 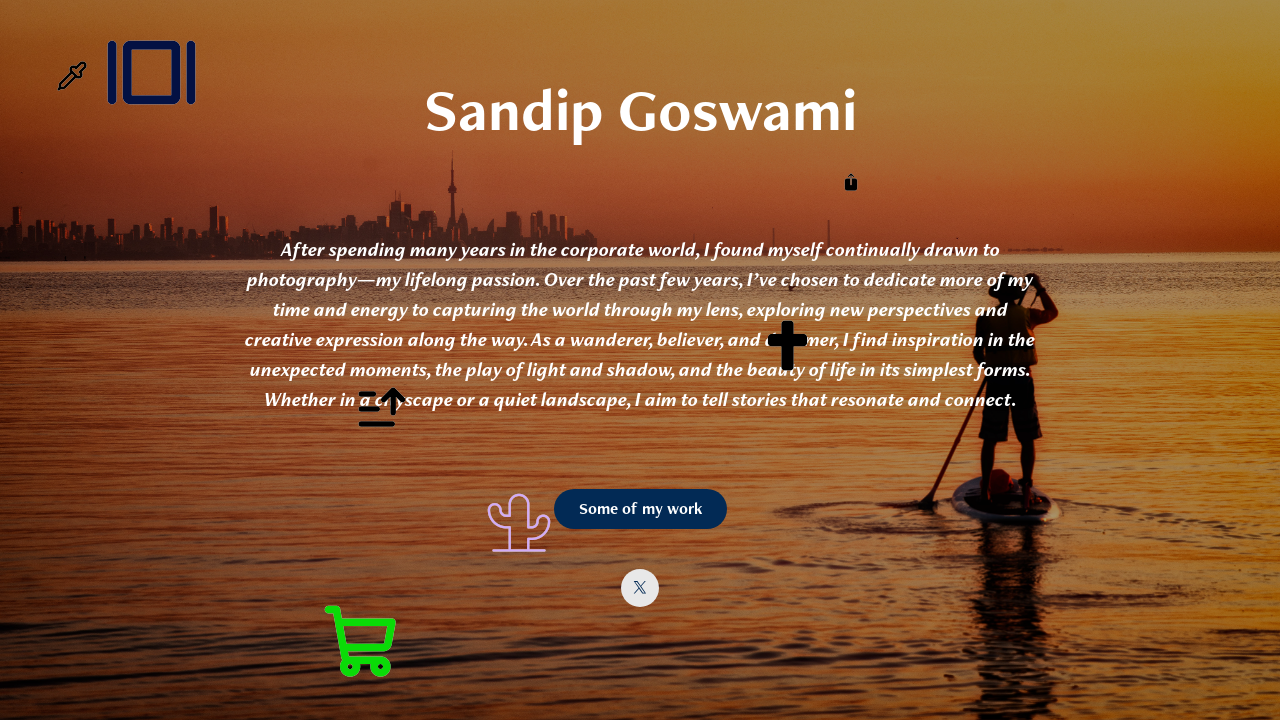 I want to click on select a color from the canvas, so click(x=72, y=76).